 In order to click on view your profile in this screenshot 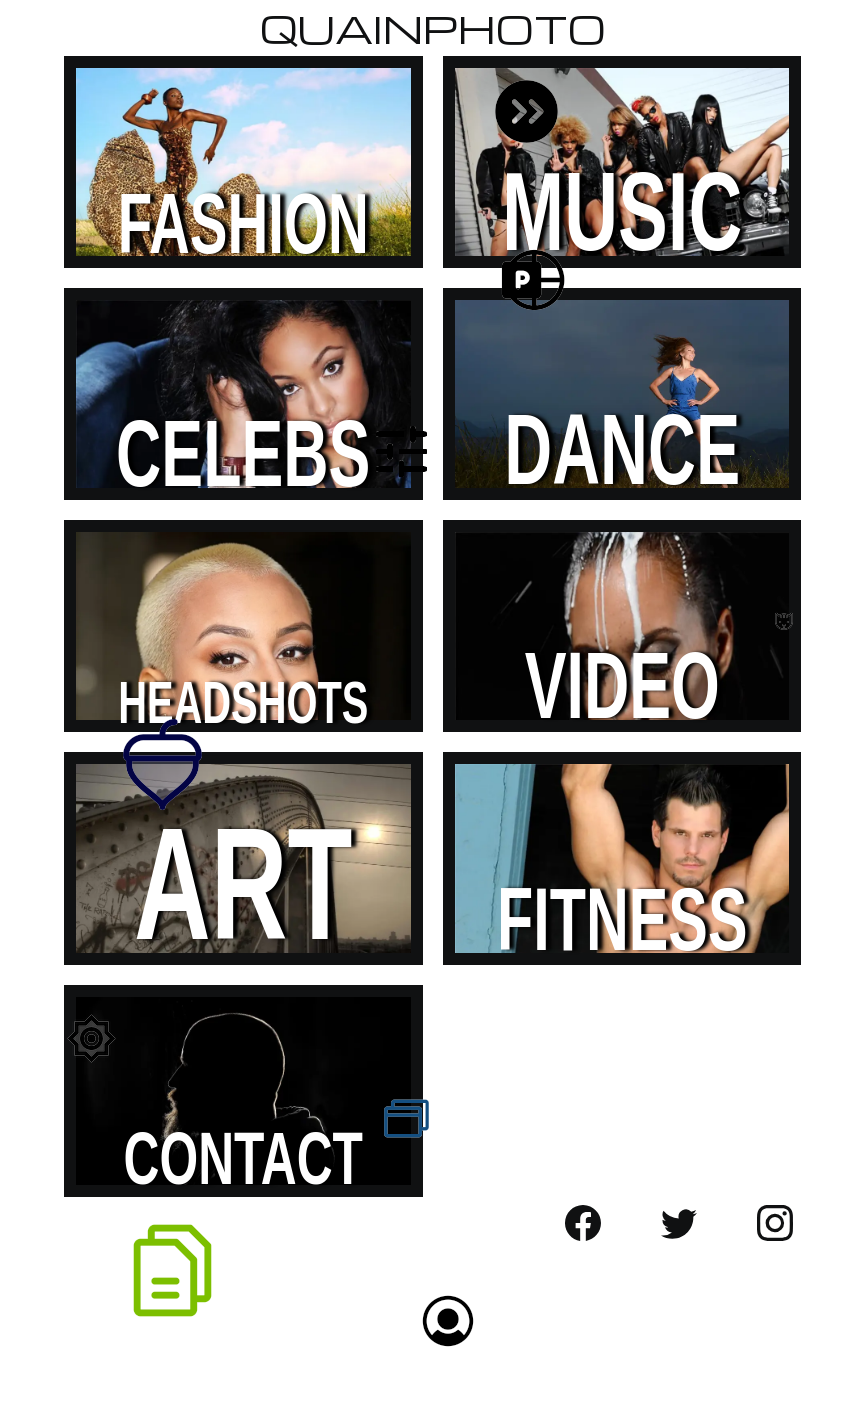, I will do `click(448, 1321)`.